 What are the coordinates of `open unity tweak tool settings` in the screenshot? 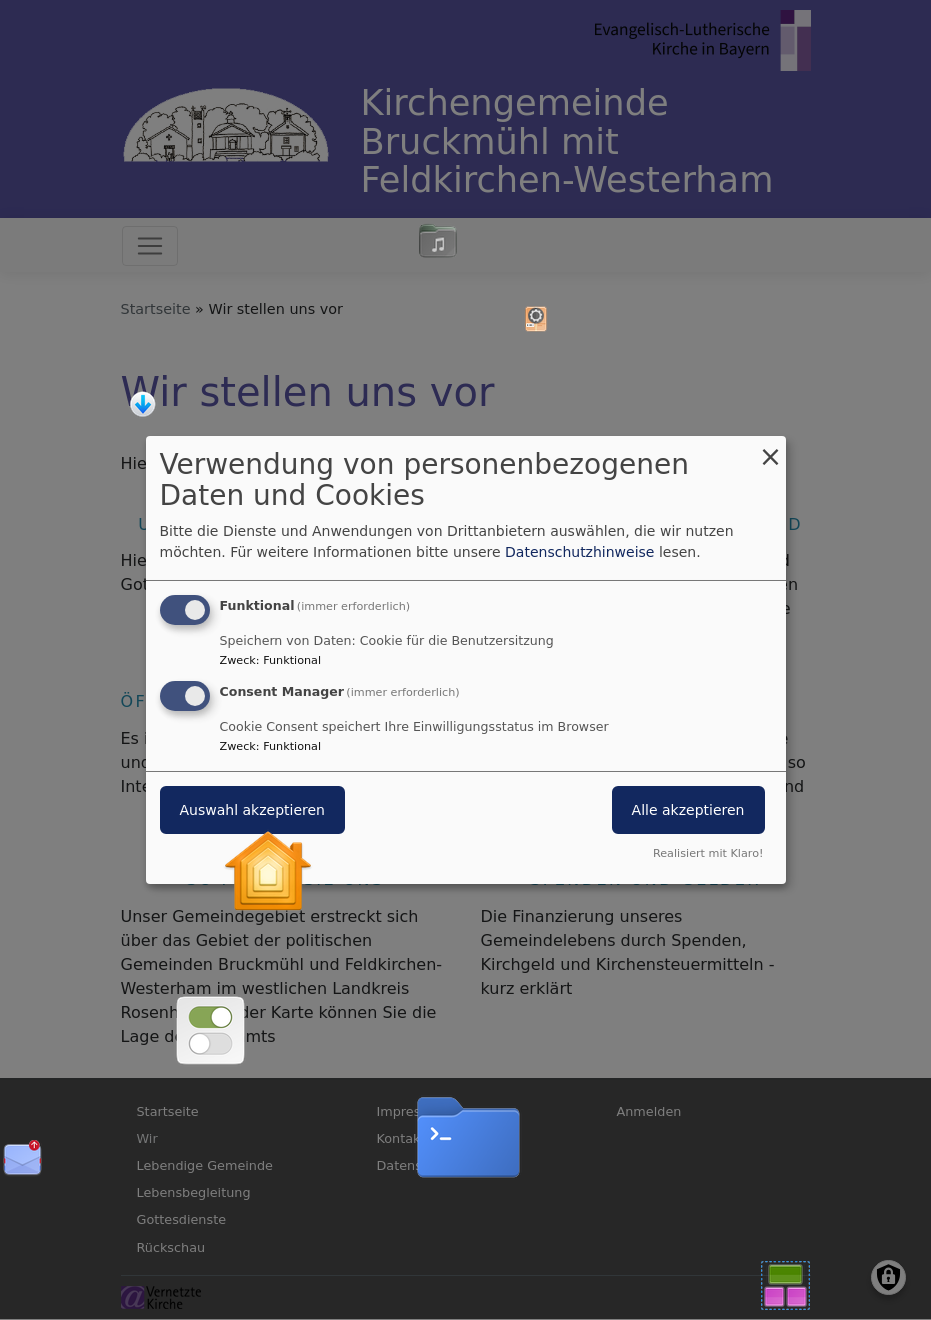 It's located at (210, 1030).